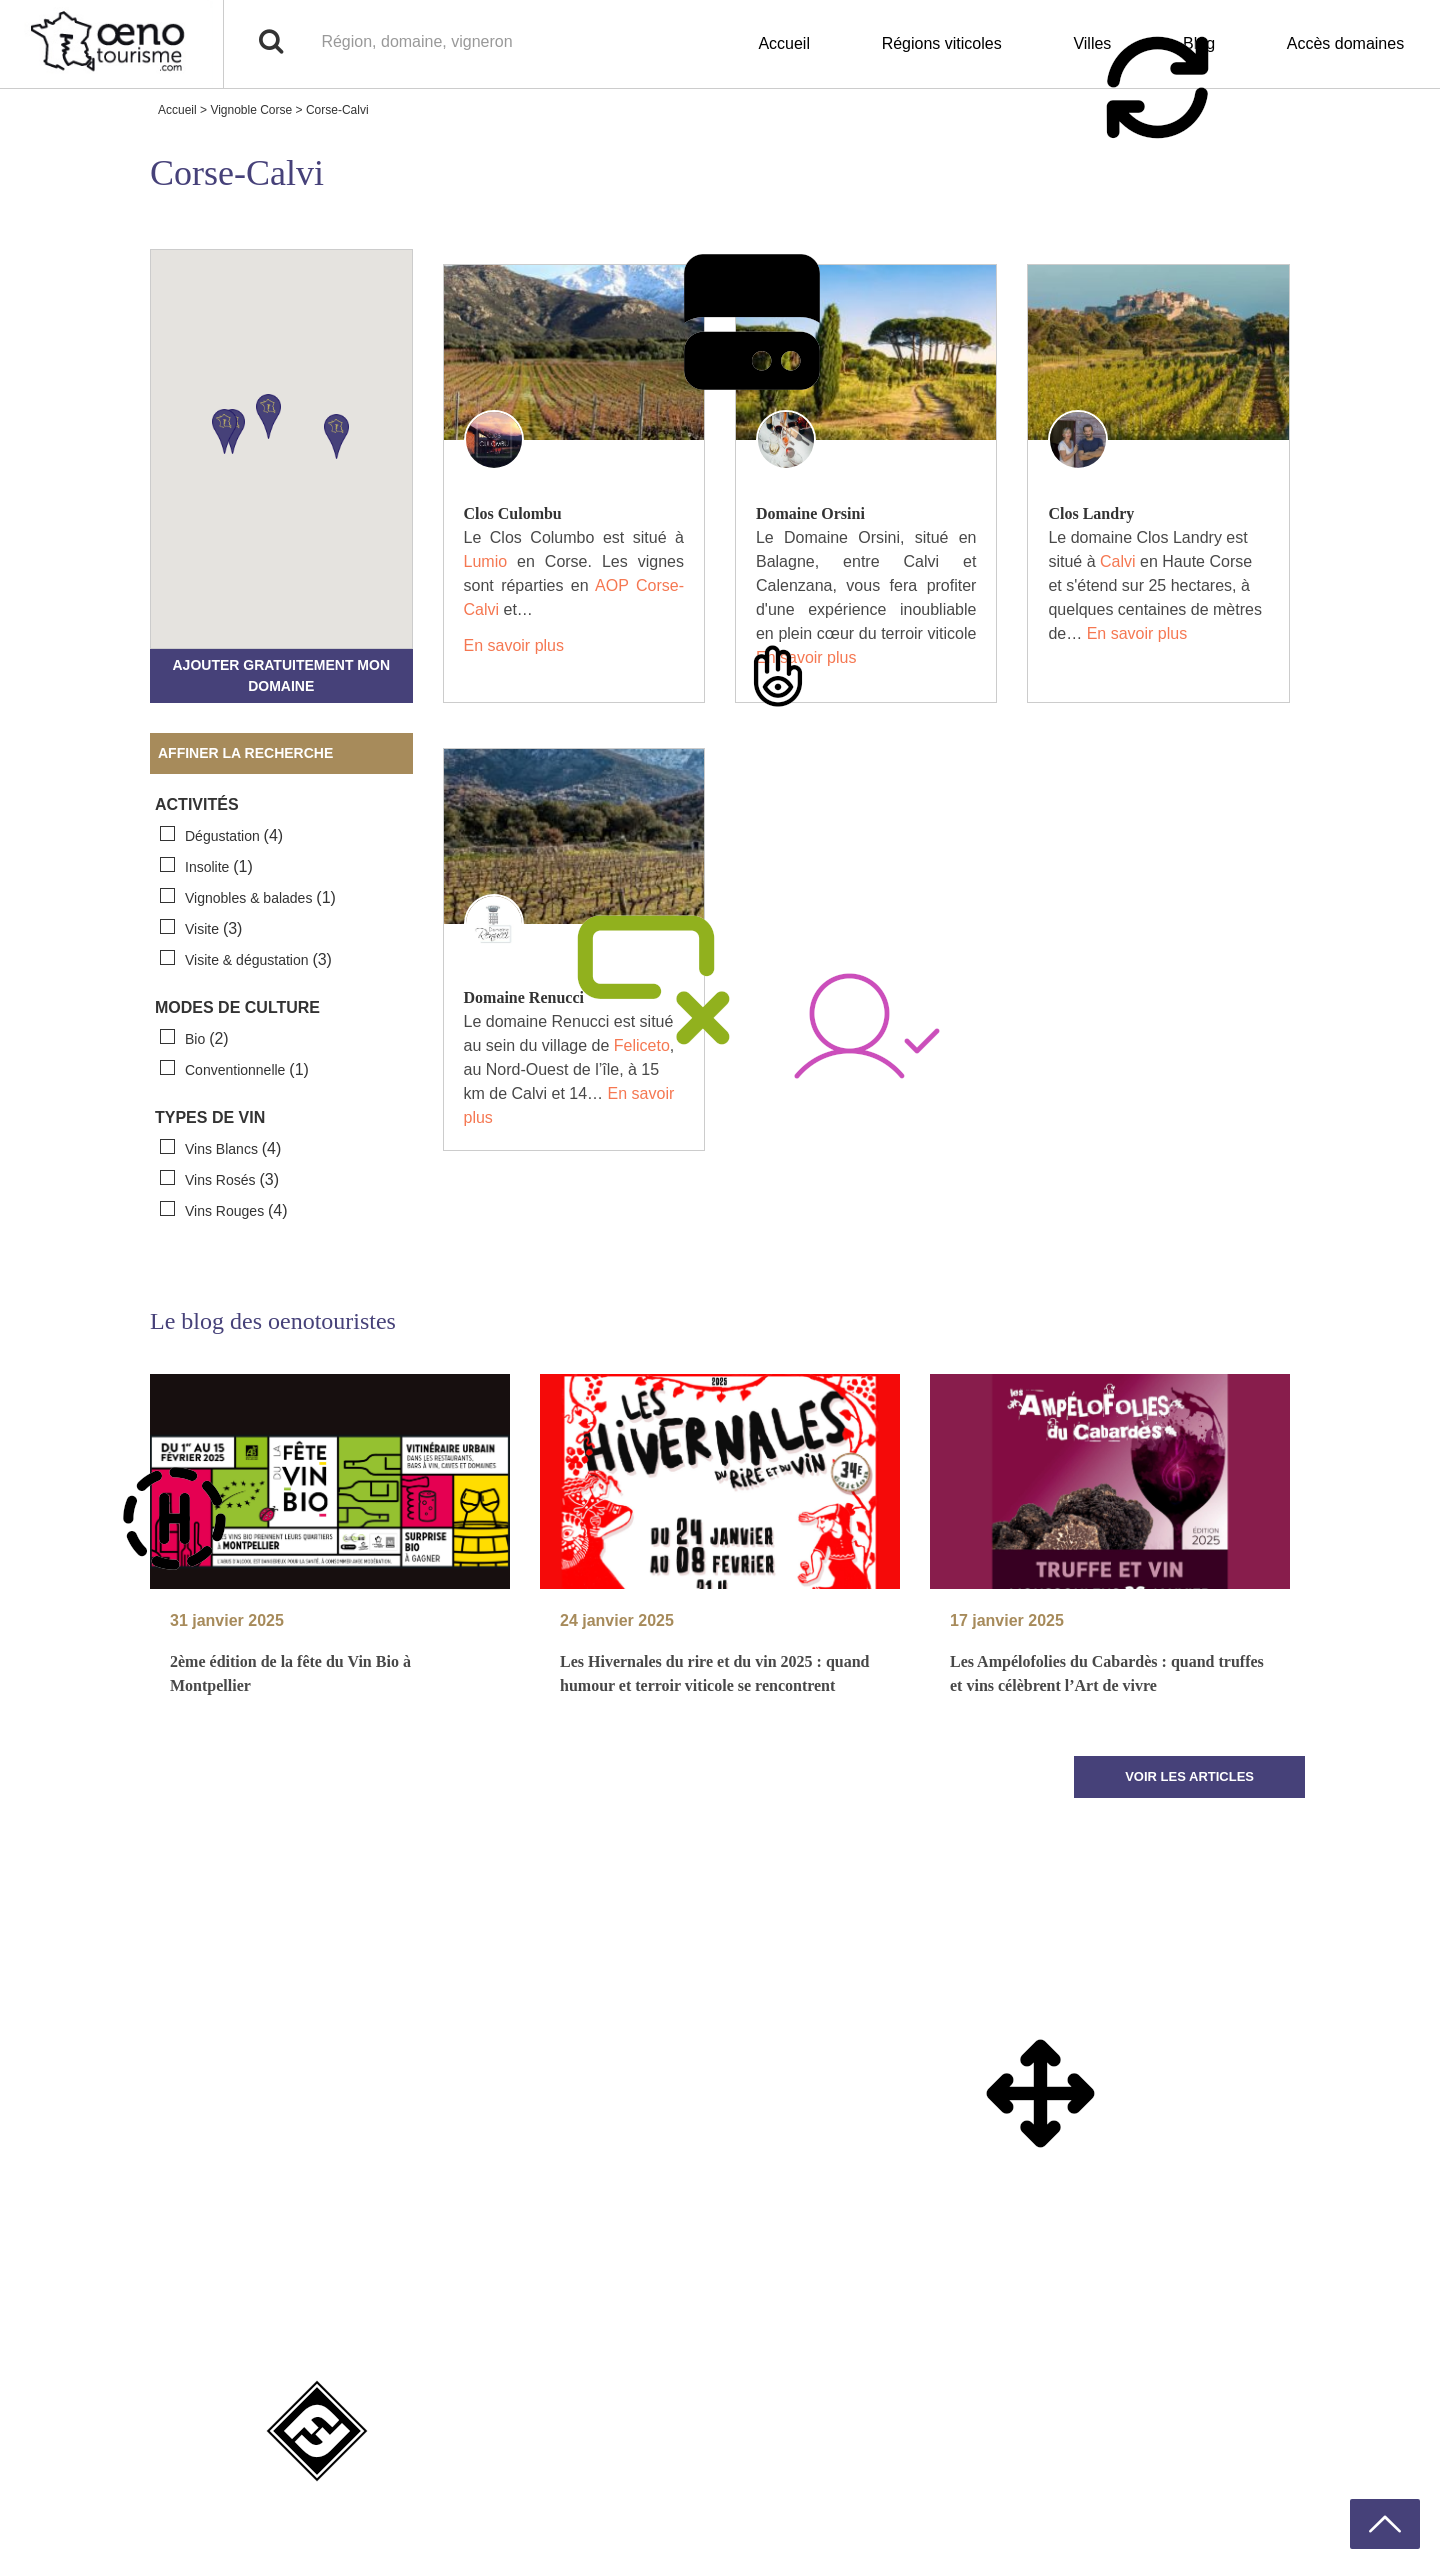 Image resolution: width=1440 pixels, height=2569 pixels. I want to click on user verified or confirmed, so click(862, 1031).